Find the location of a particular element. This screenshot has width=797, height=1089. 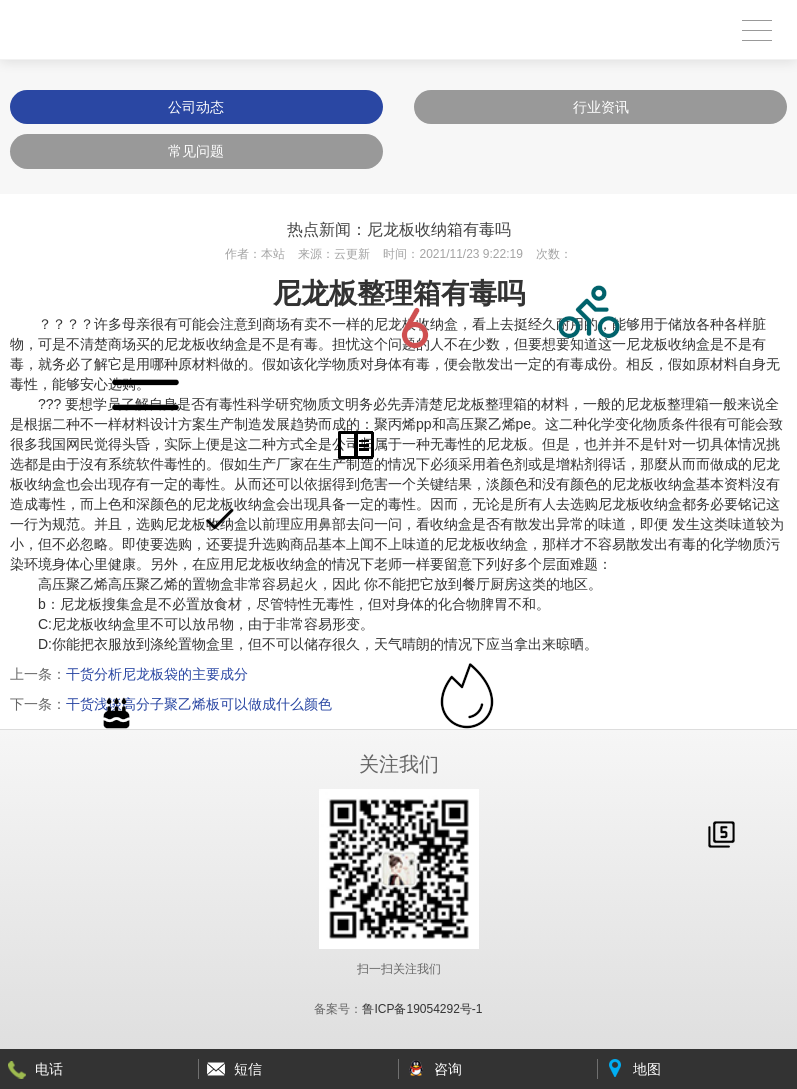

indicates 5 items or layers selected is located at coordinates (721, 834).